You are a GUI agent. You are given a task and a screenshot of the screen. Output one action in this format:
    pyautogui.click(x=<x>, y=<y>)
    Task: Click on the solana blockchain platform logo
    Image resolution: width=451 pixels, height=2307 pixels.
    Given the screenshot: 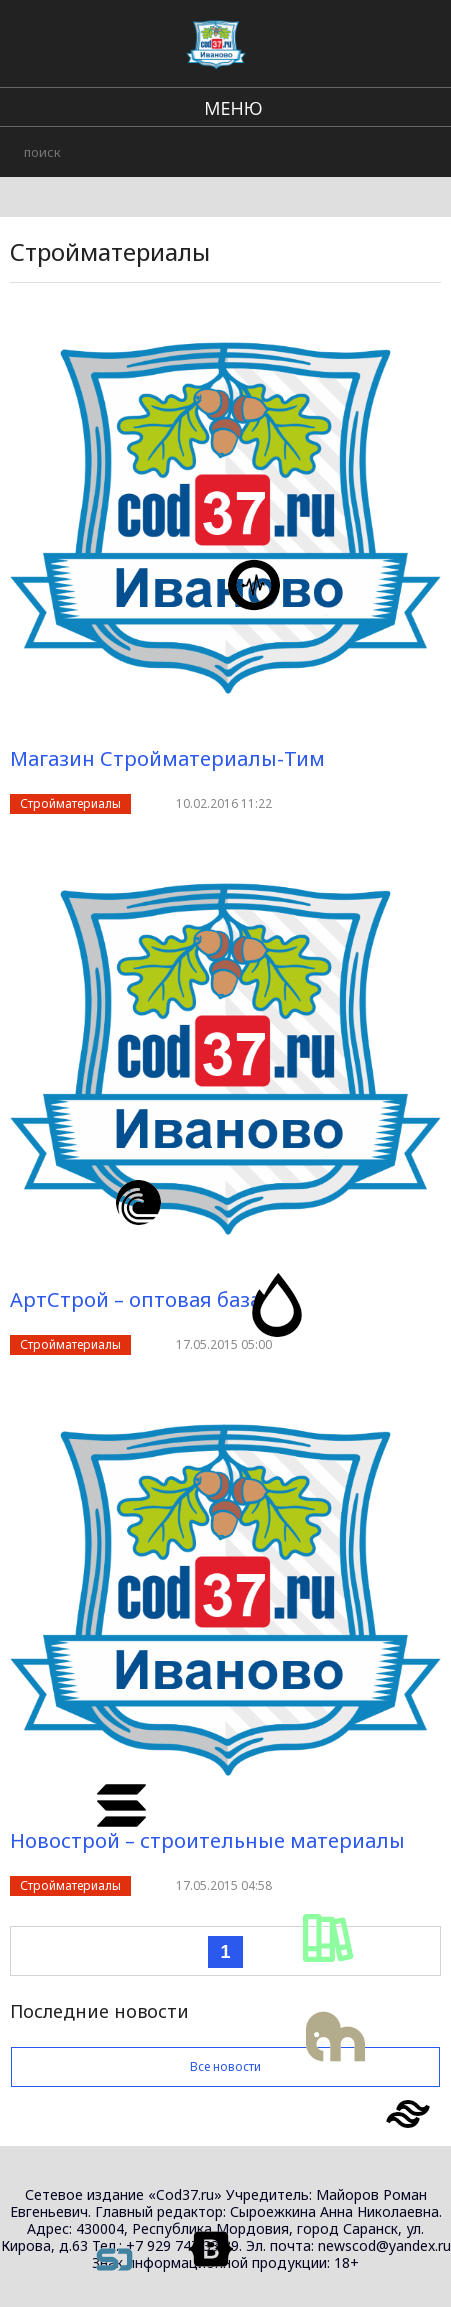 What is the action you would take?
    pyautogui.click(x=121, y=1805)
    